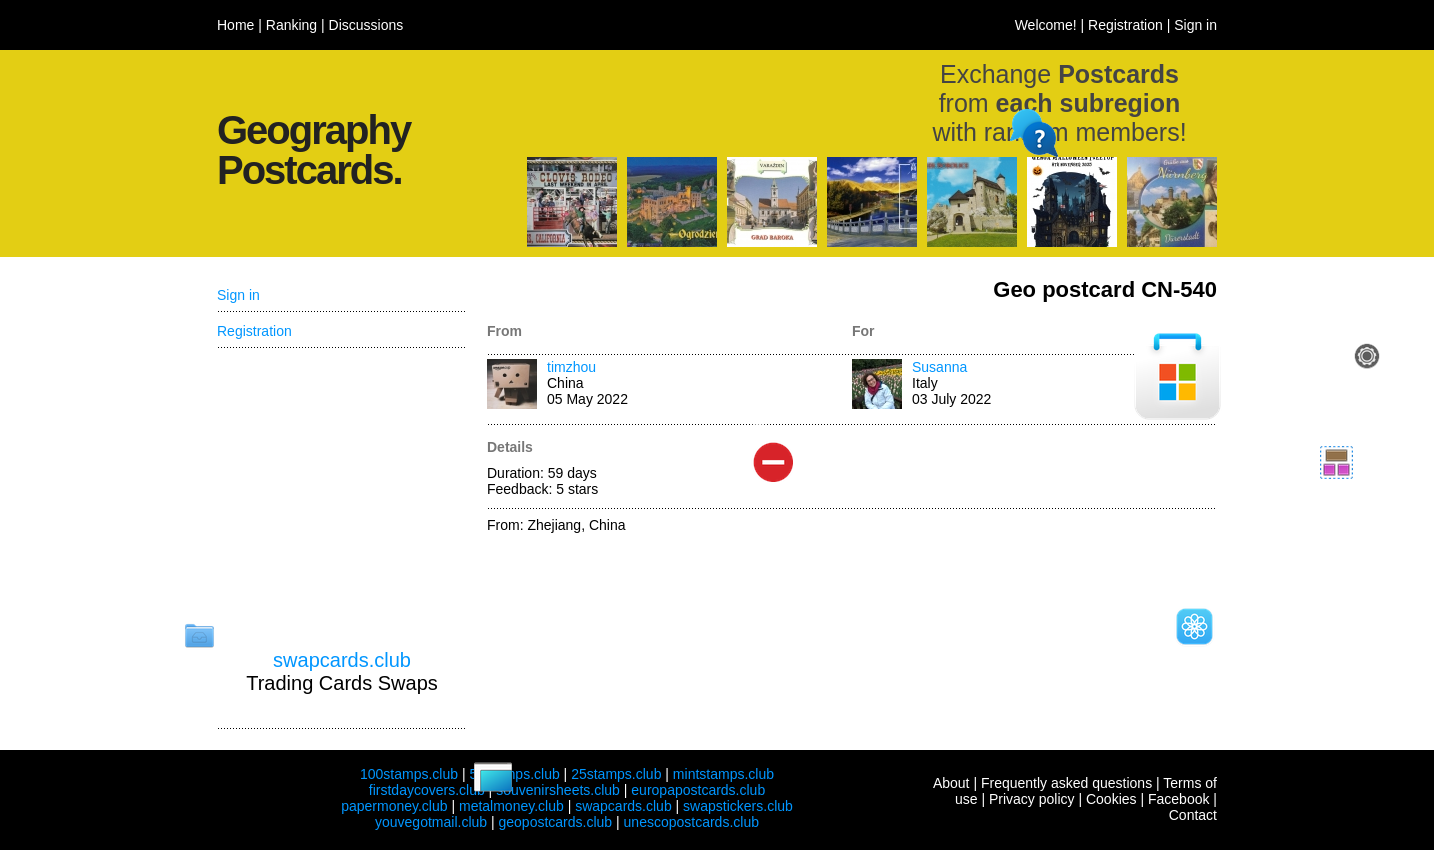  Describe the element at coordinates (758, 447) in the screenshot. I see `OneDrive sync error or upload failure` at that location.